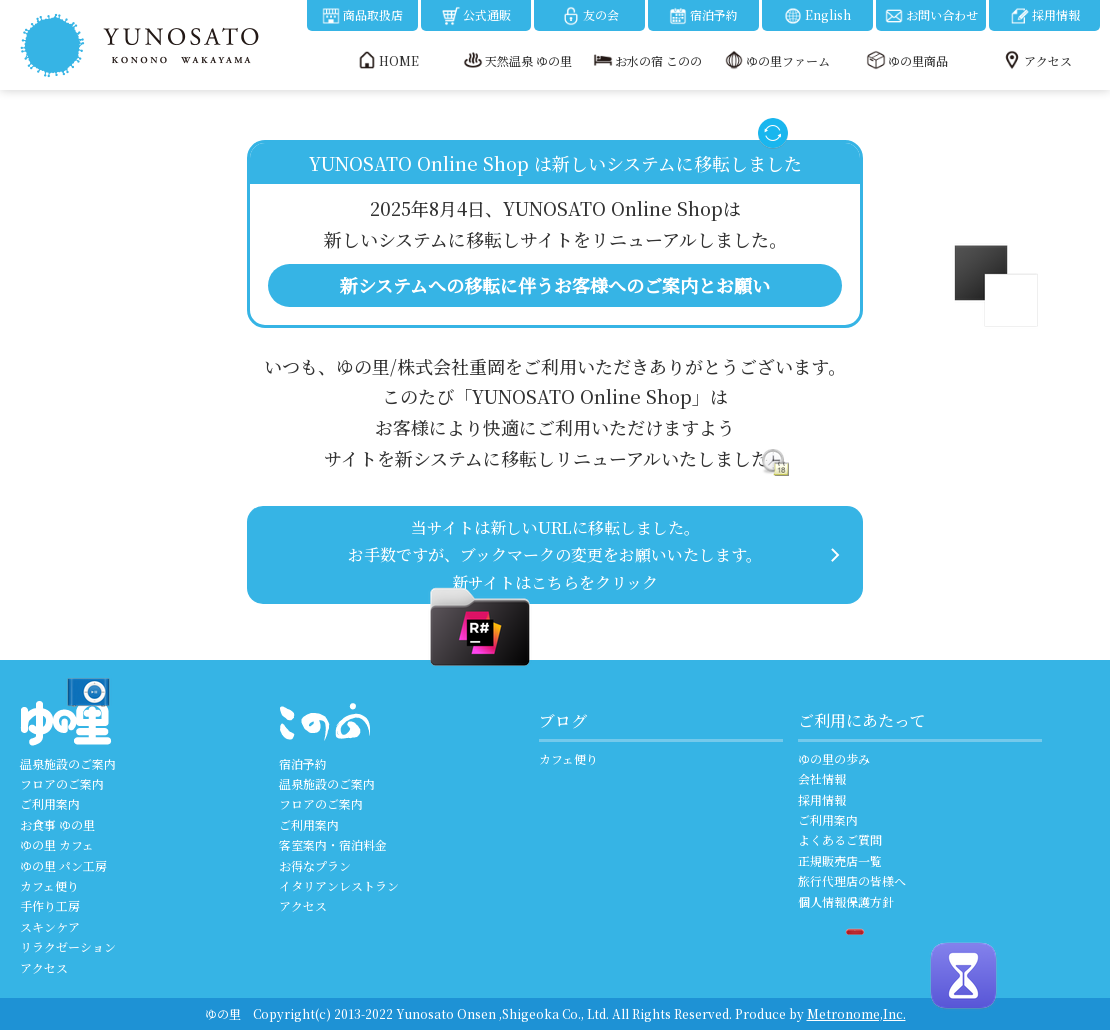  Describe the element at coordinates (773, 133) in the screenshot. I see `file is currently syncing with shared folder` at that location.